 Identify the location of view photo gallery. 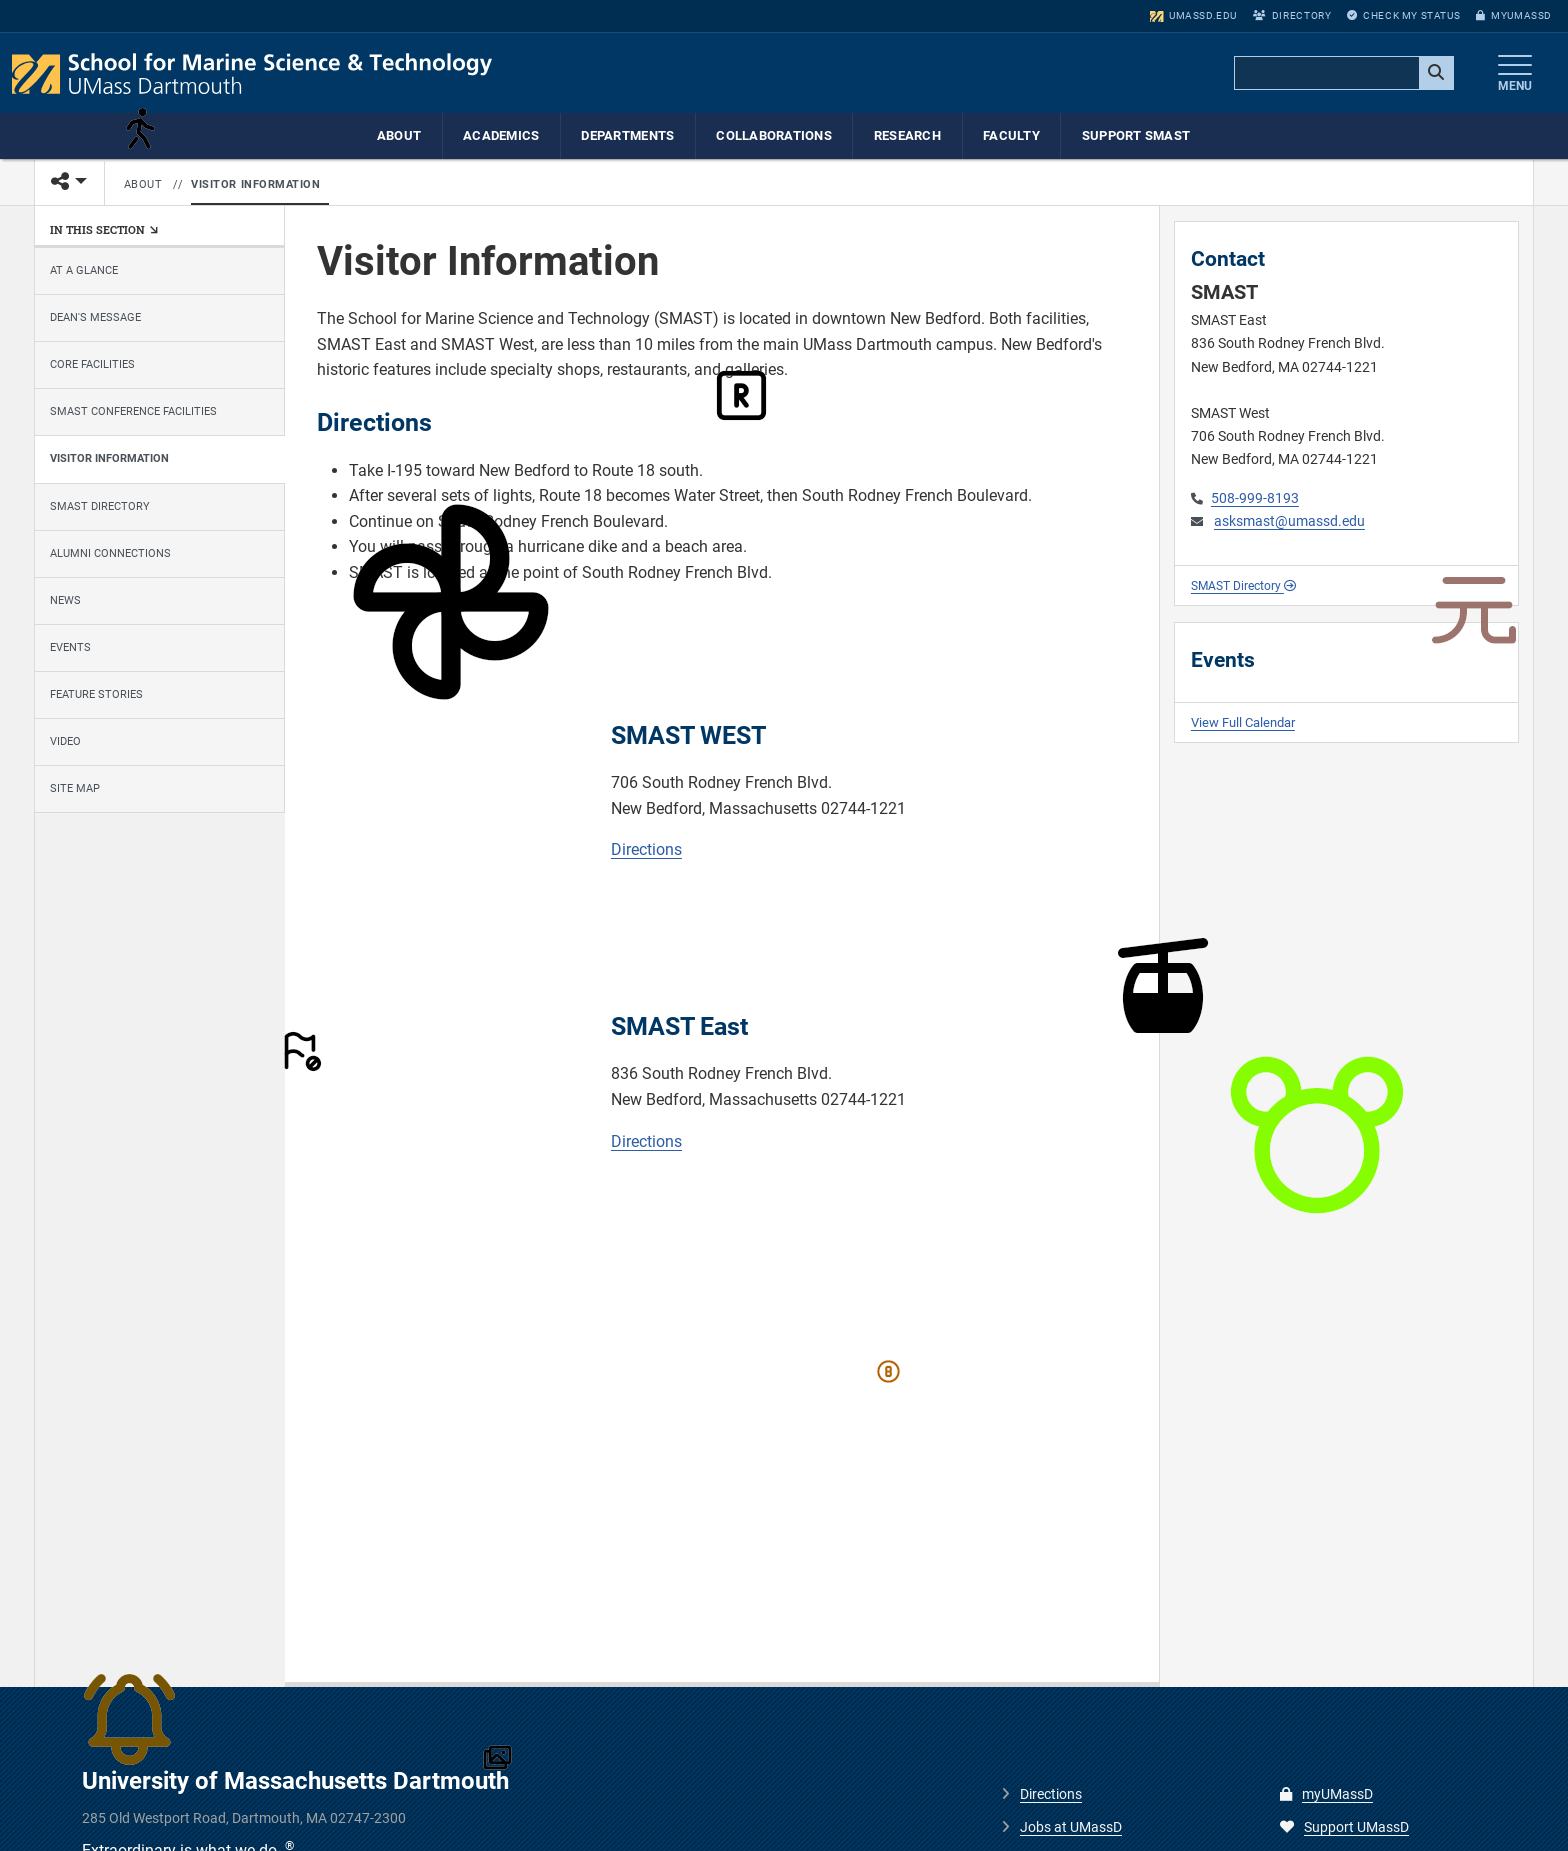
(497, 1757).